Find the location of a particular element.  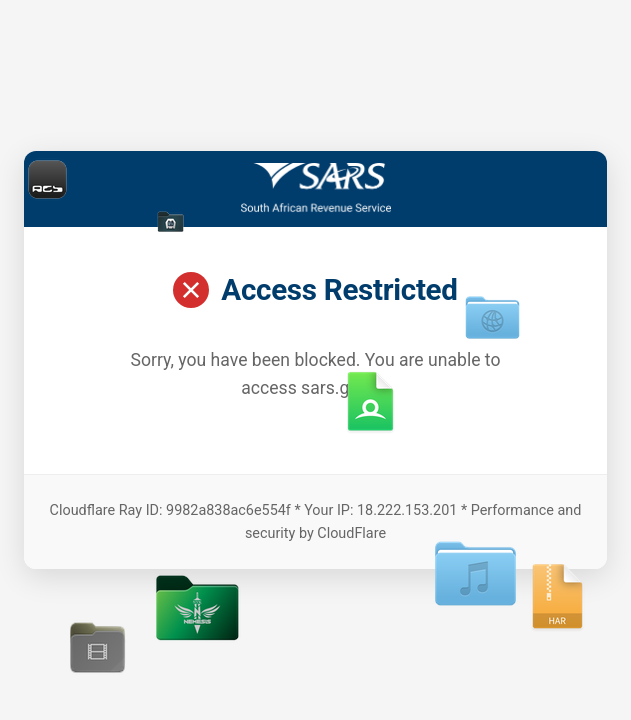

xar archive file type indicator is located at coordinates (557, 597).